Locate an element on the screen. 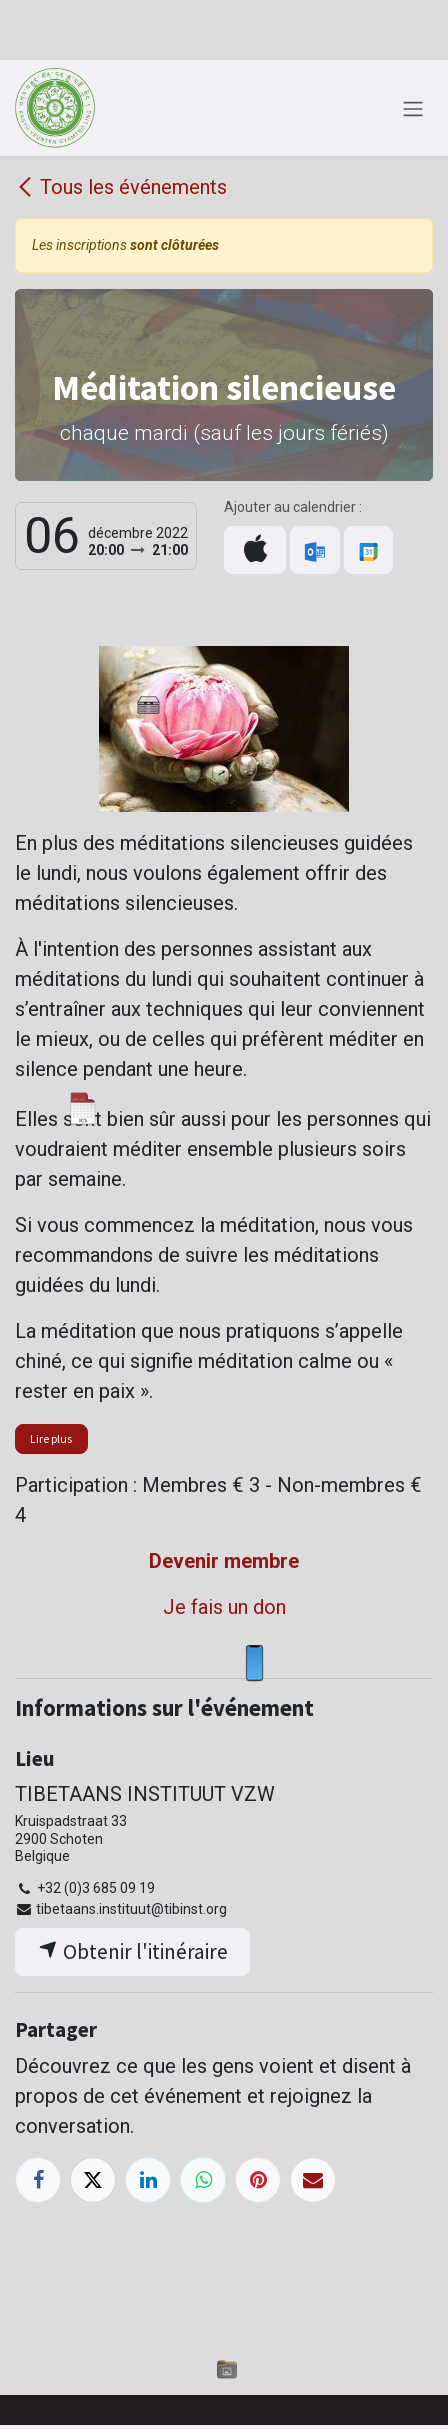 Image resolution: width=448 pixels, height=2430 pixels. access xserve in sidebar is located at coordinates (148, 704).